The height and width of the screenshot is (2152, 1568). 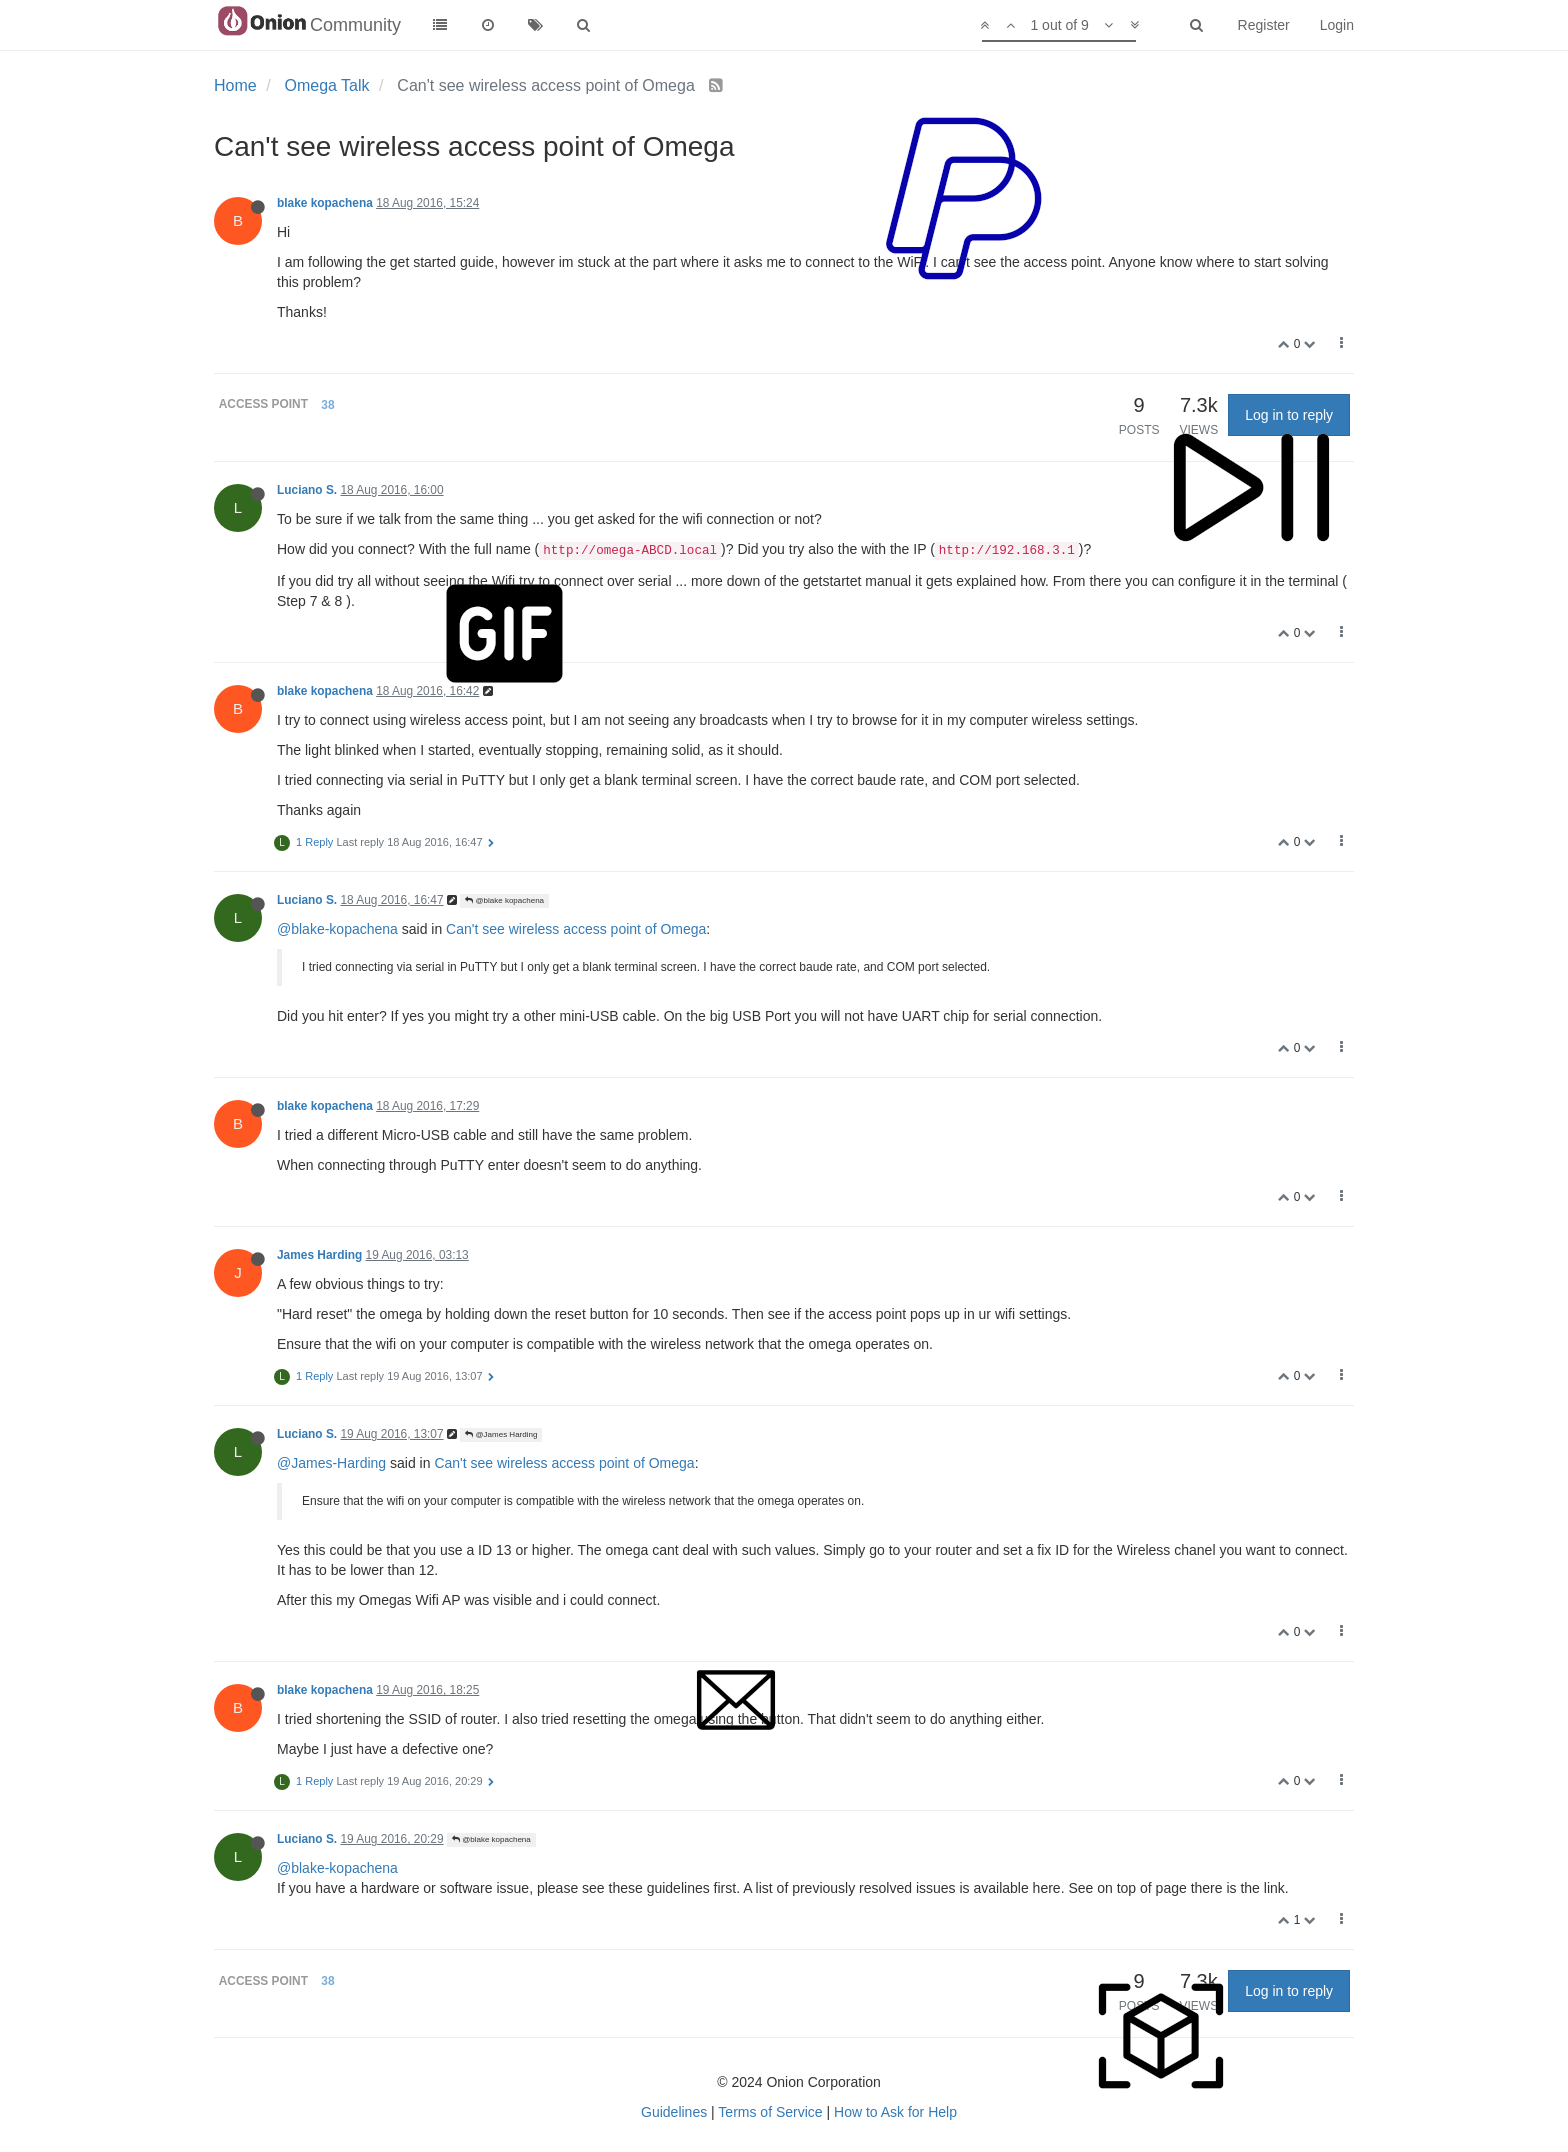 What do you see at coordinates (1251, 487) in the screenshot?
I see `toggle between play and pause for media playback` at bounding box center [1251, 487].